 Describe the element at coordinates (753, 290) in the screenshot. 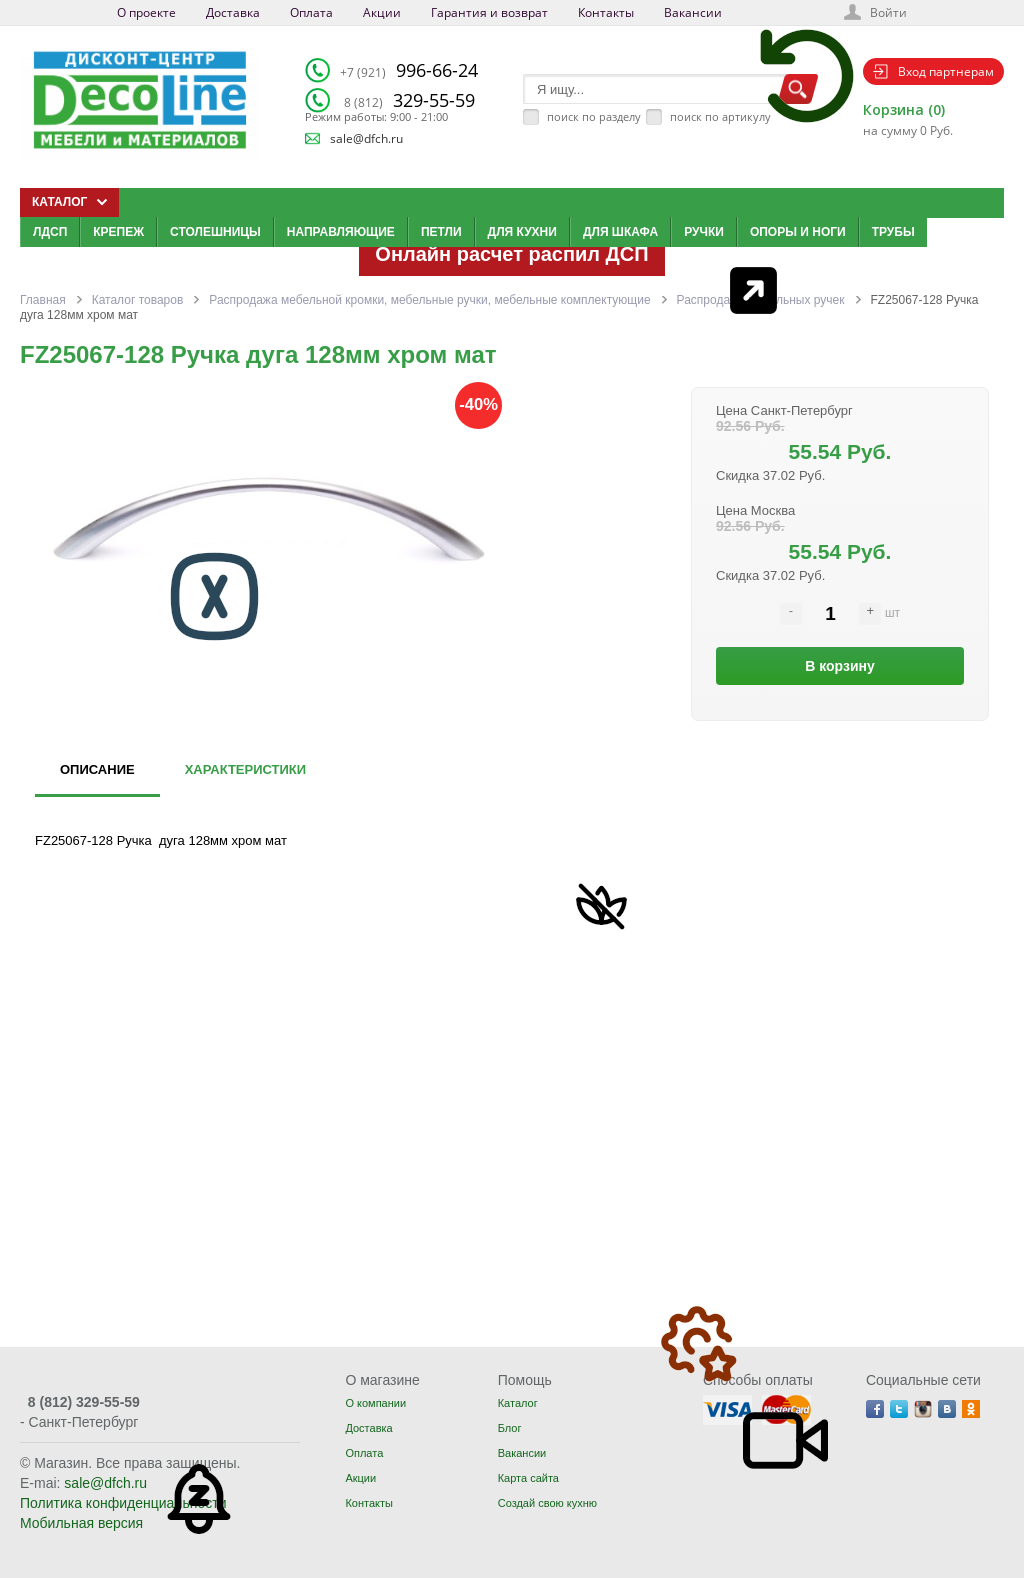

I see `open link in a new window or tab` at that location.